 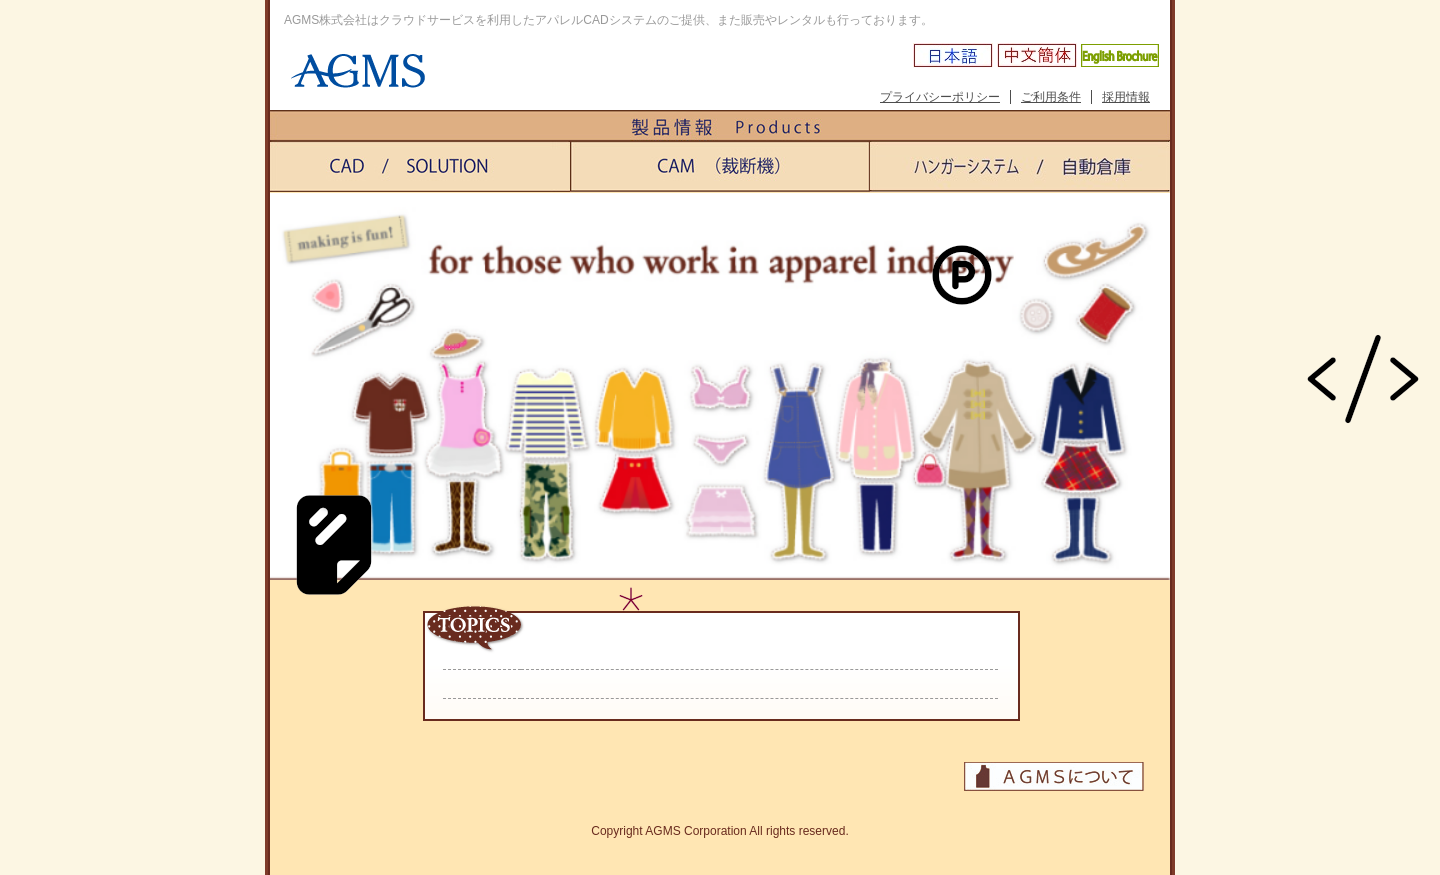 I want to click on indicates a required field in a form, so click(x=631, y=600).